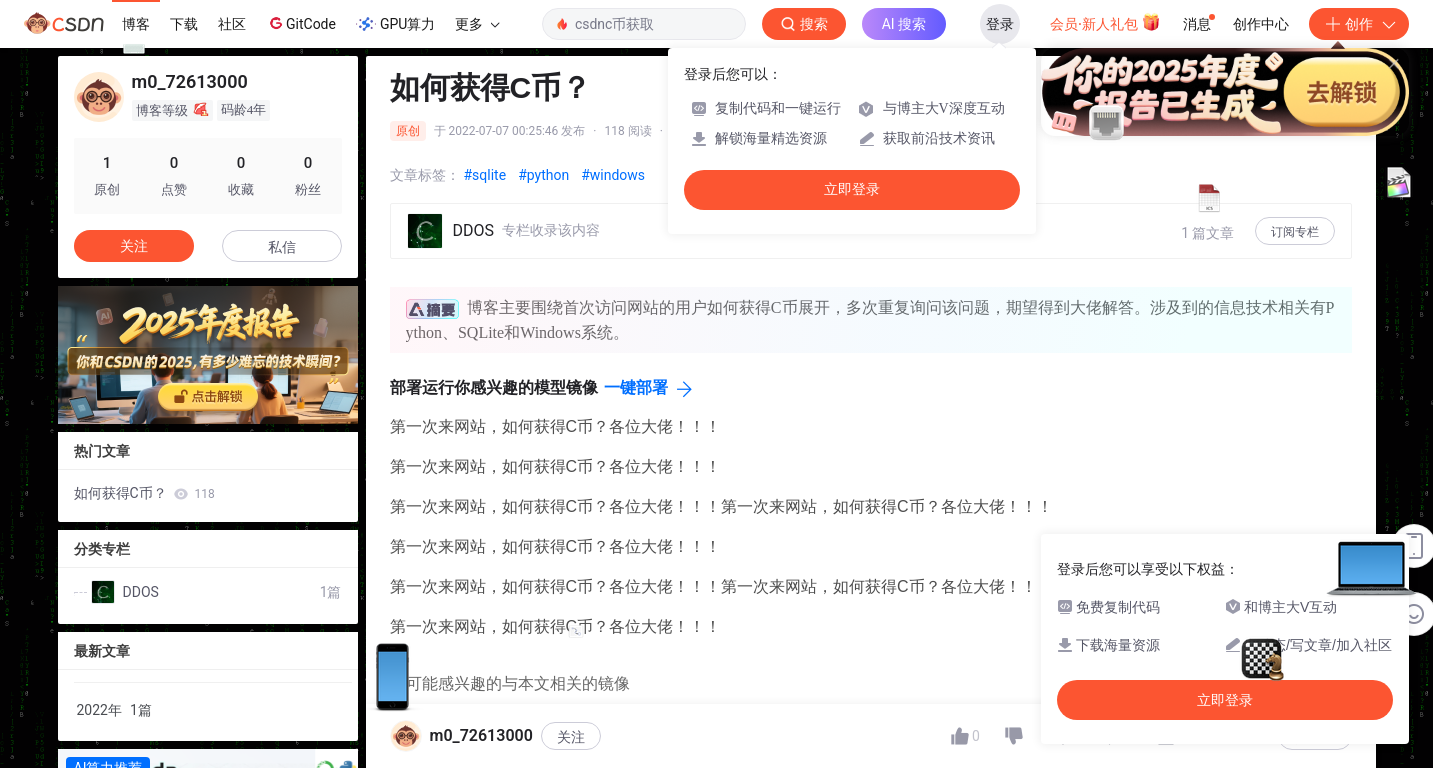  Describe the element at coordinates (1209, 198) in the screenshot. I see `open or import an ICS calendar file` at that location.